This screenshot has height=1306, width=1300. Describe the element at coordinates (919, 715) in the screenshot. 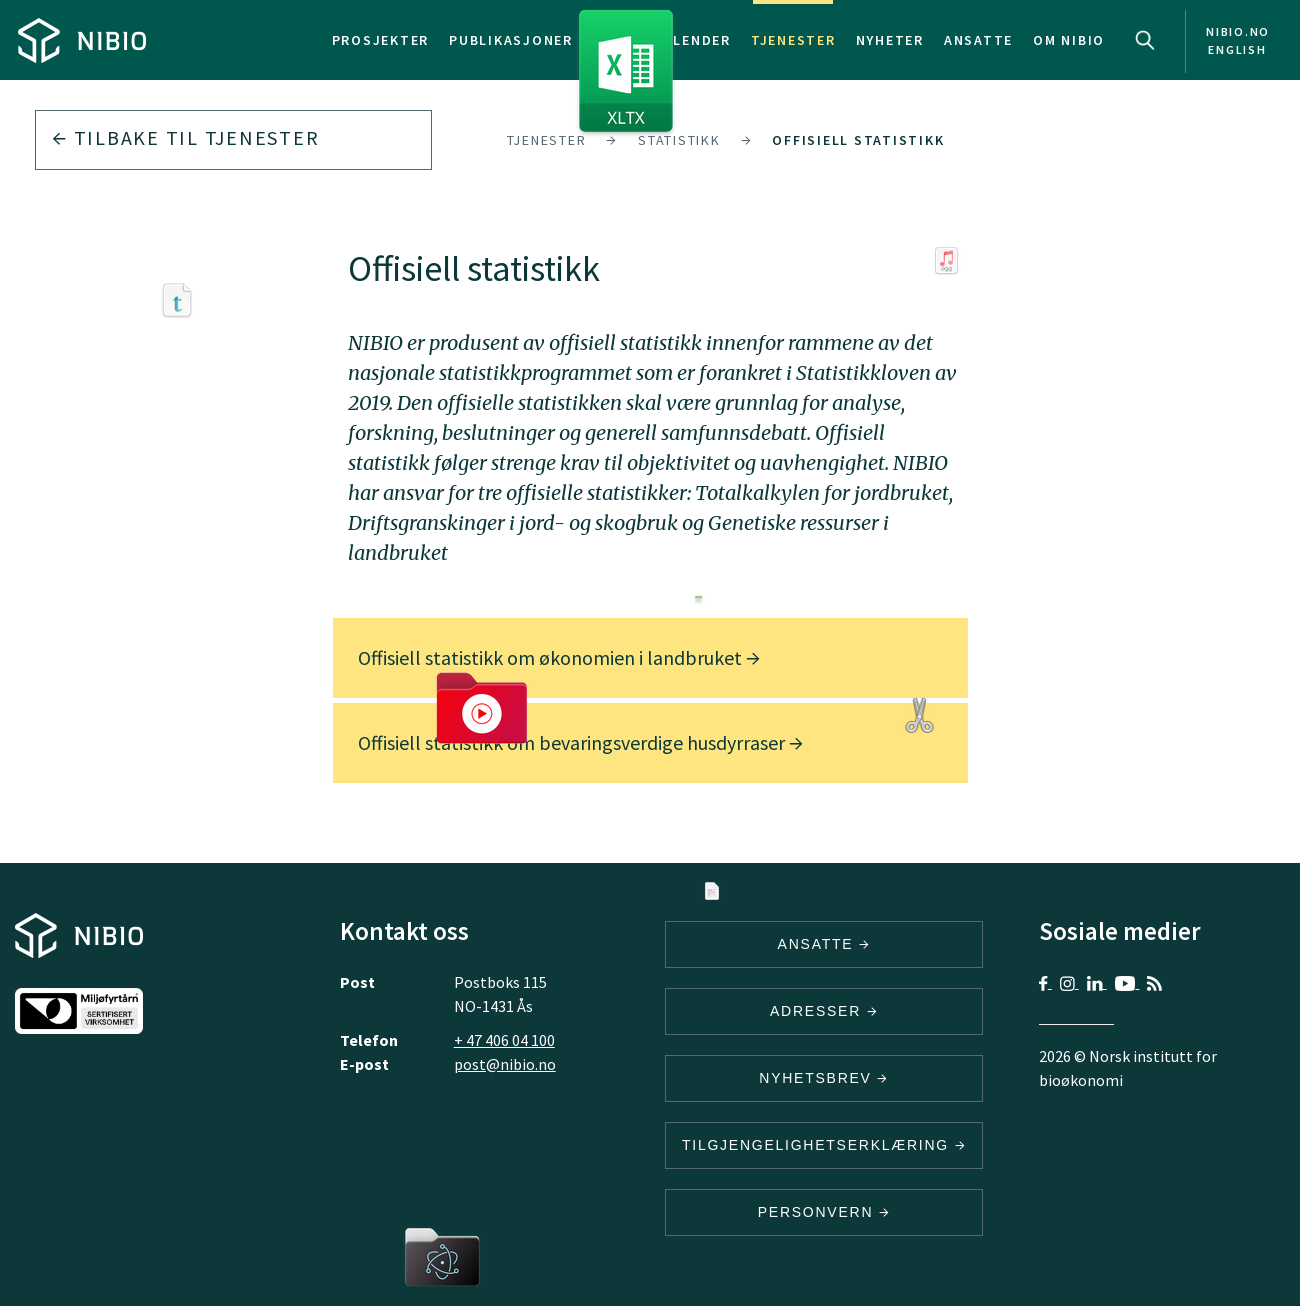

I see `cut selected content to clipboard` at that location.